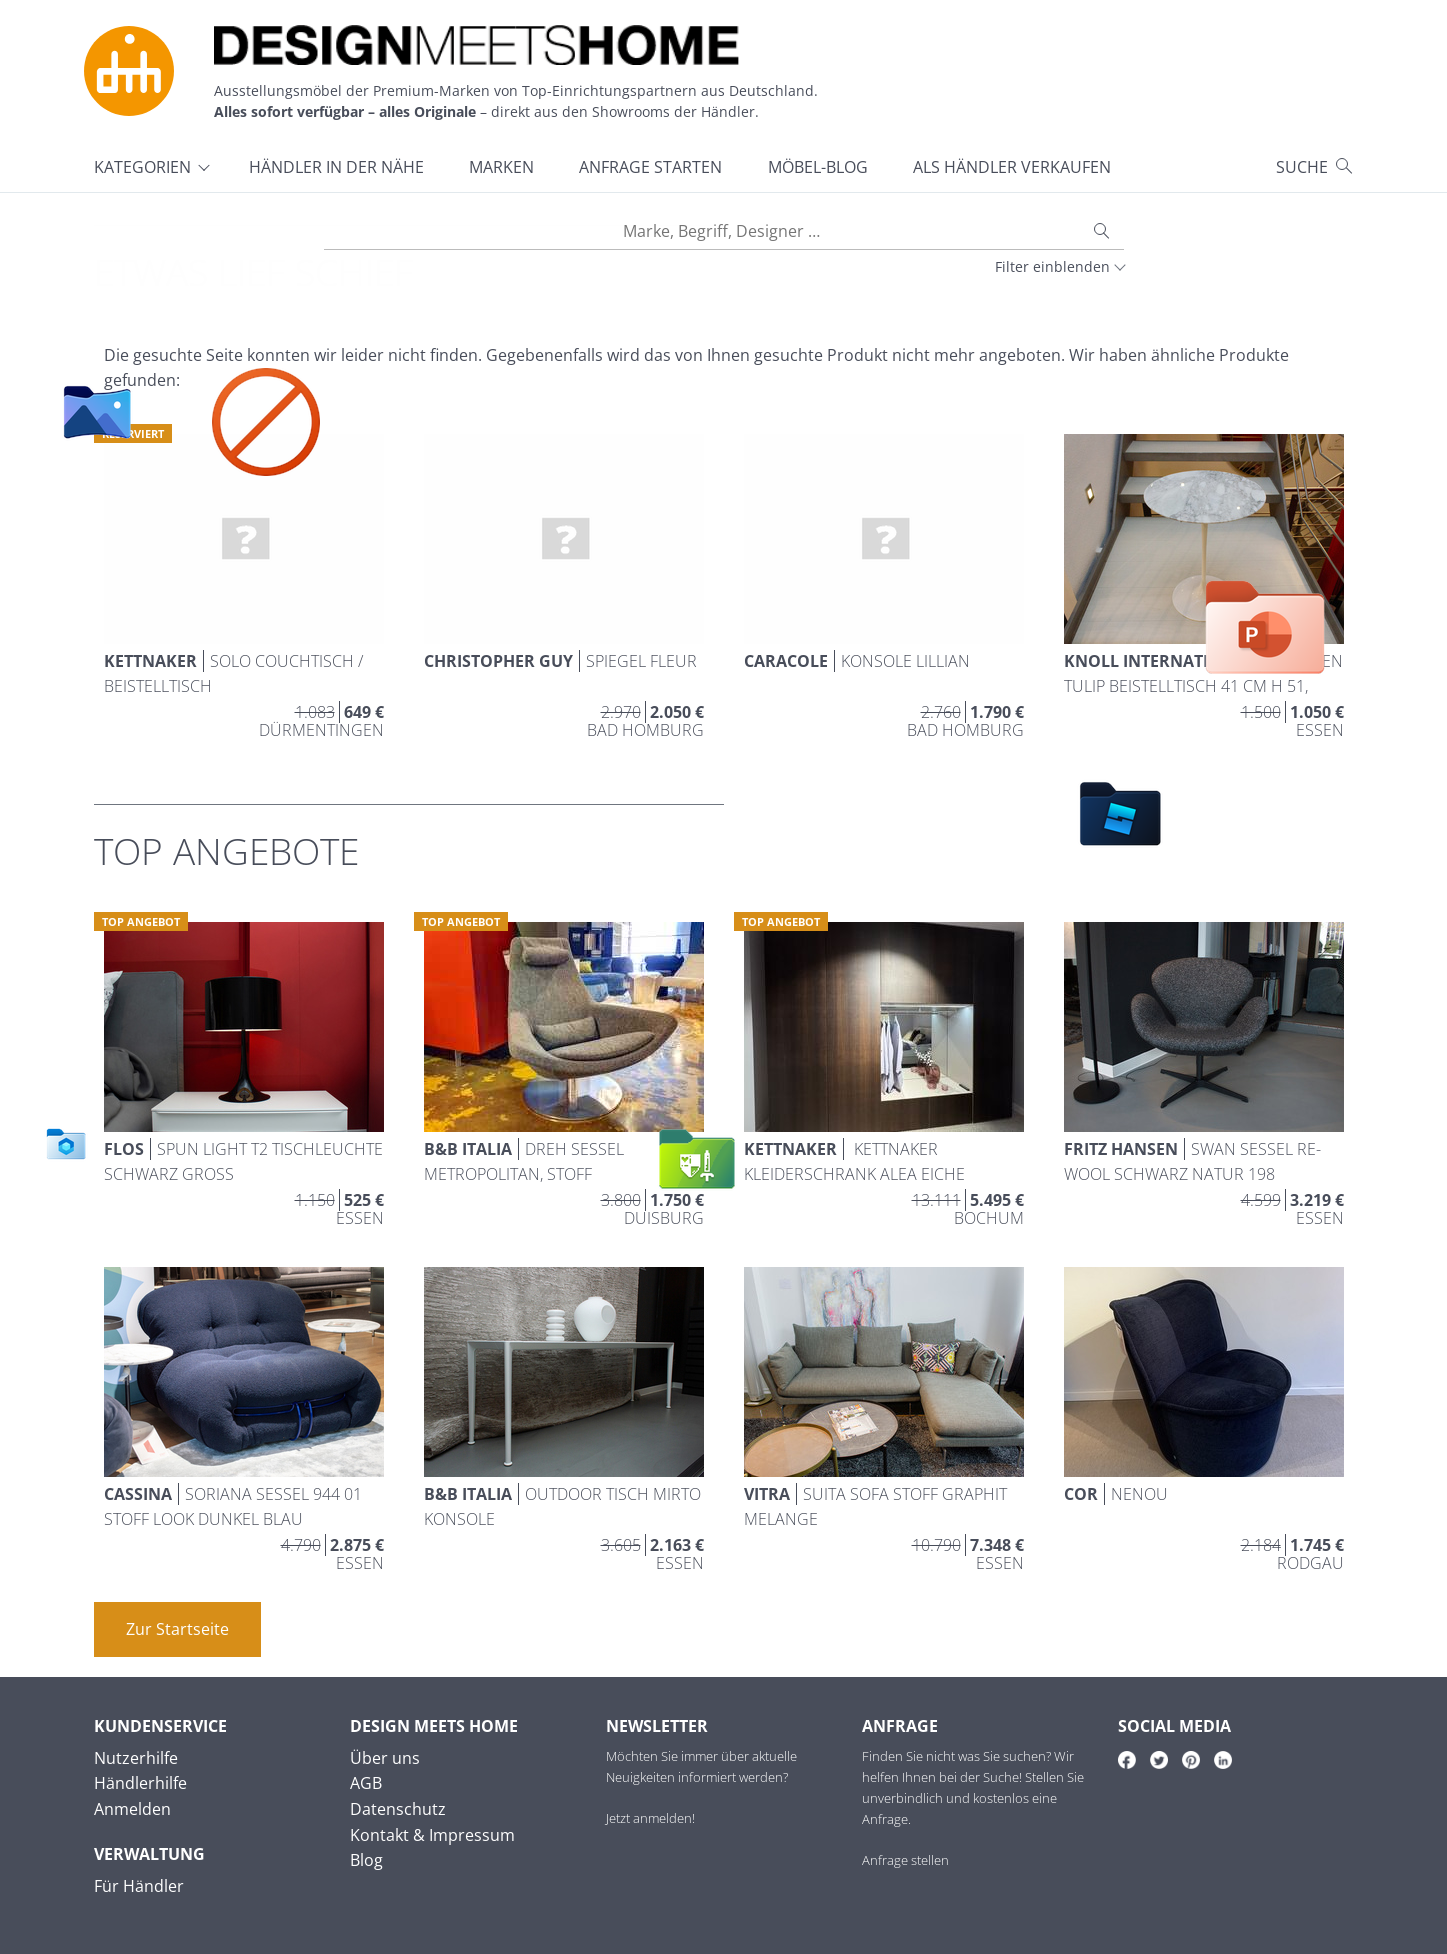 Image resolution: width=1447 pixels, height=1954 pixels. What do you see at coordinates (266, 422) in the screenshot?
I see `indicates denied or blocked access` at bounding box center [266, 422].